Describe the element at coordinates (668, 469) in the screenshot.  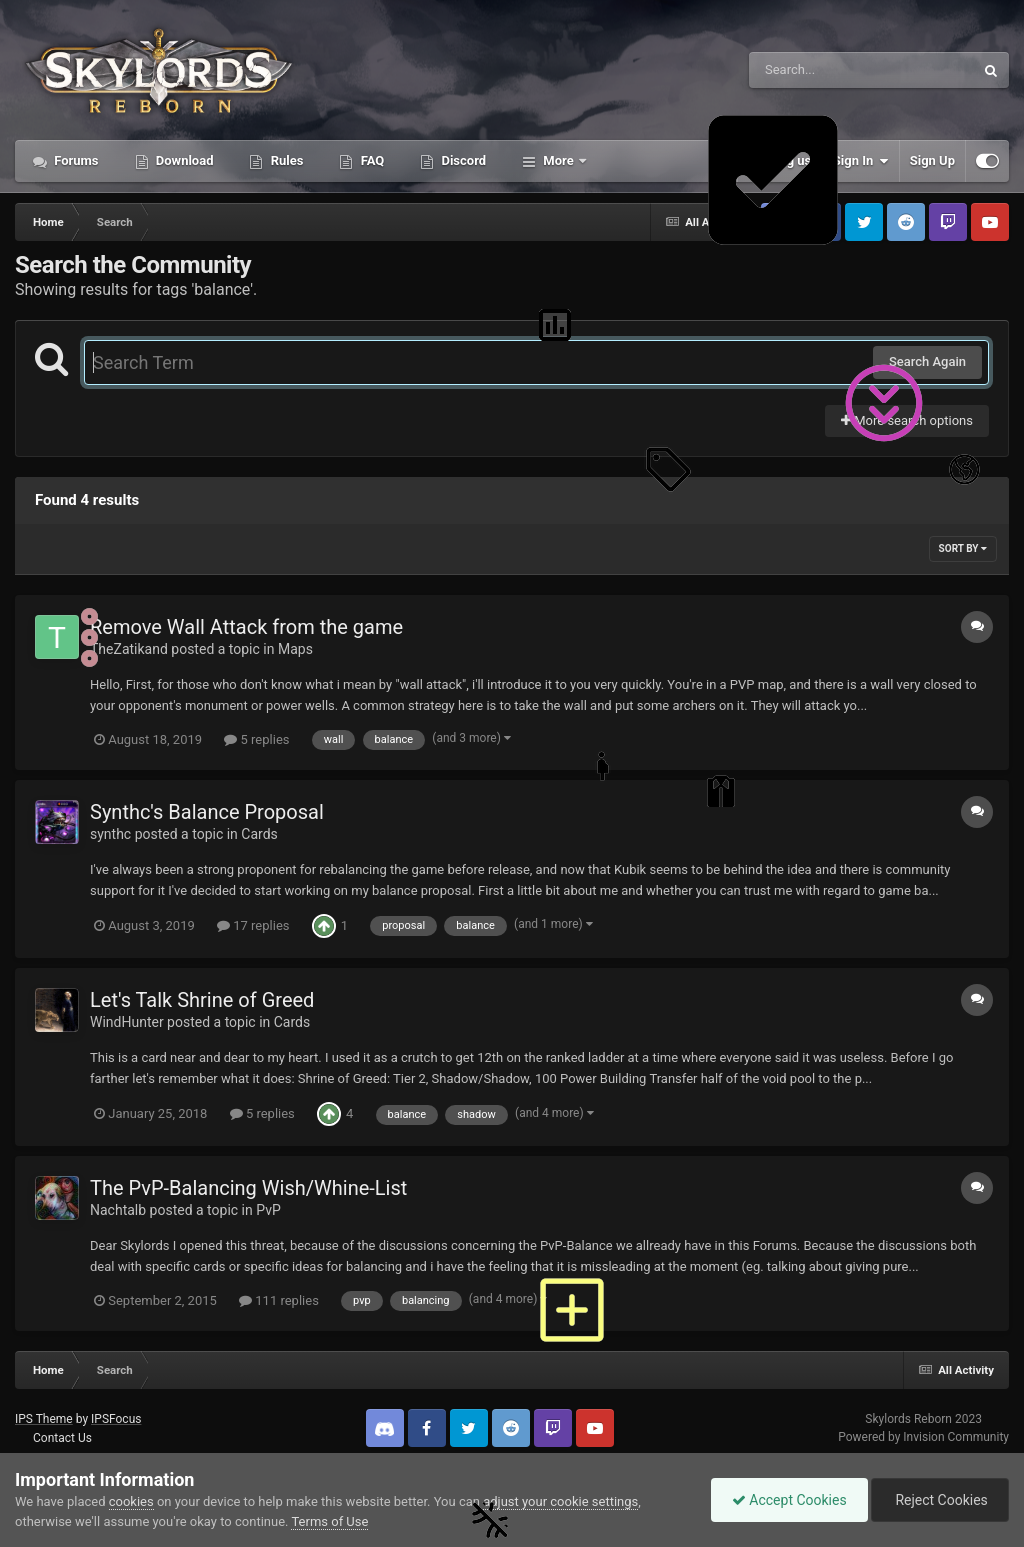
I see `add or view tags for an item` at that location.